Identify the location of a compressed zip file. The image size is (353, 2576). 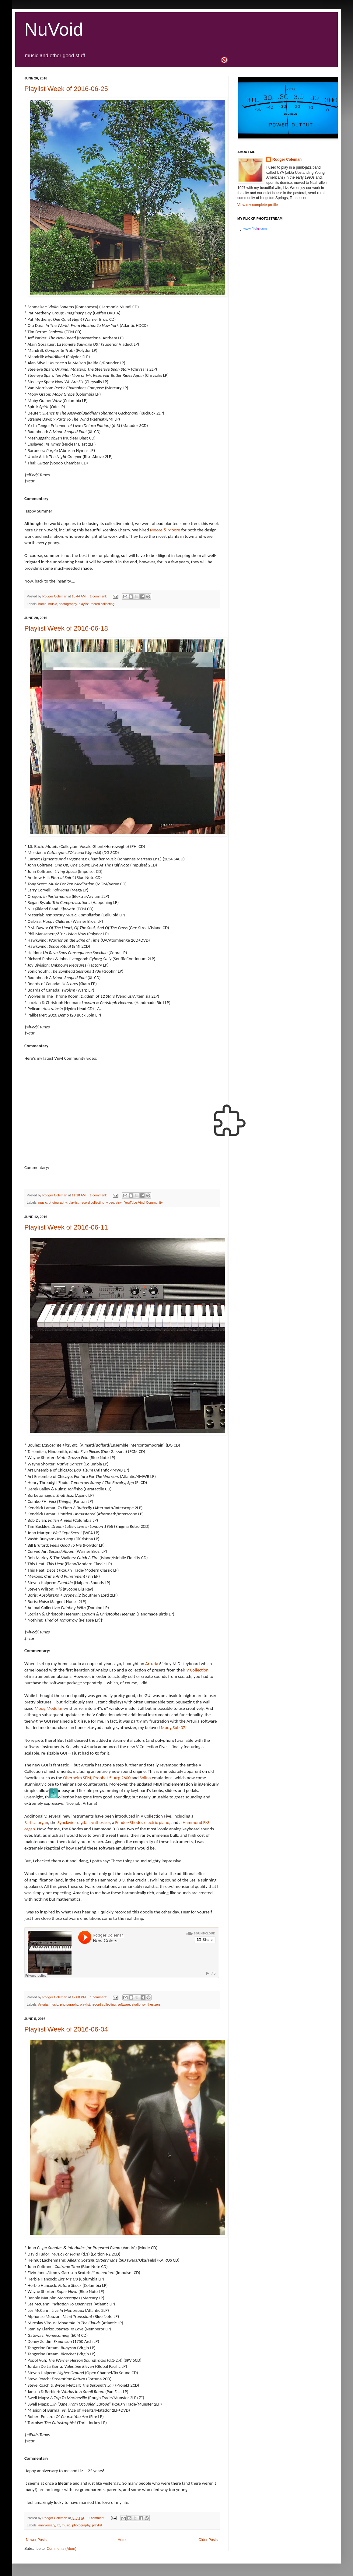
(54, 1793).